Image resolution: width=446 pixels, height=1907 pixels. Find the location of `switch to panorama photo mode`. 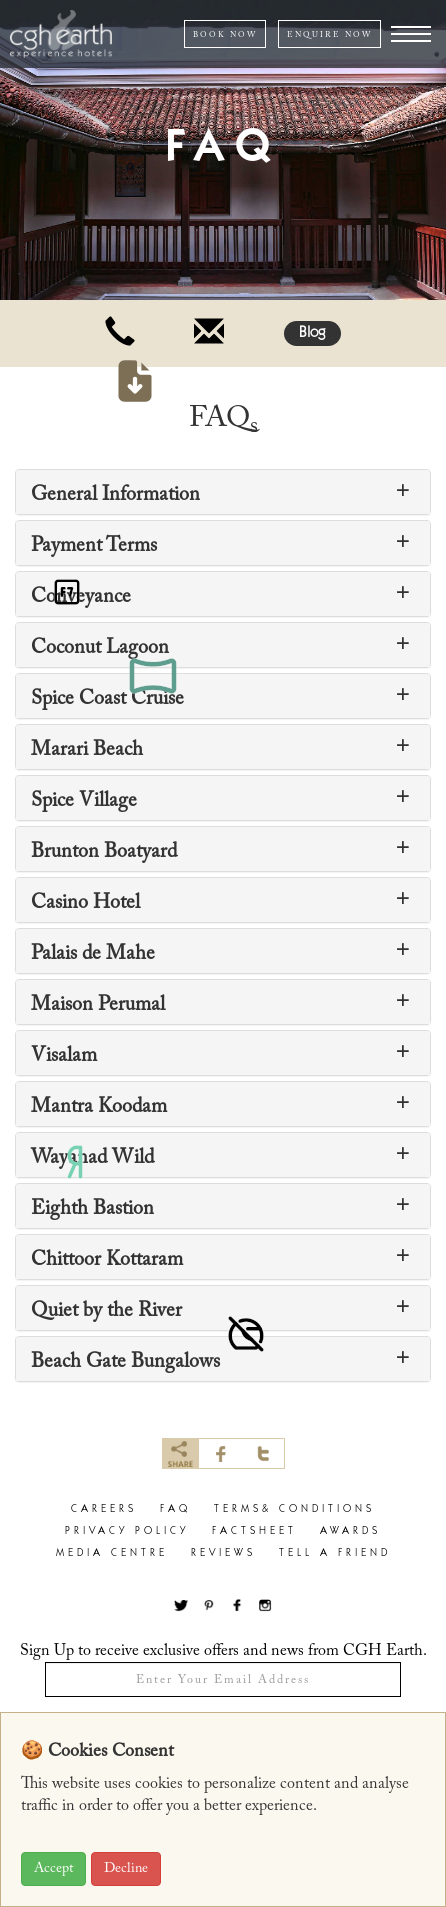

switch to panorama photo mode is located at coordinates (153, 676).